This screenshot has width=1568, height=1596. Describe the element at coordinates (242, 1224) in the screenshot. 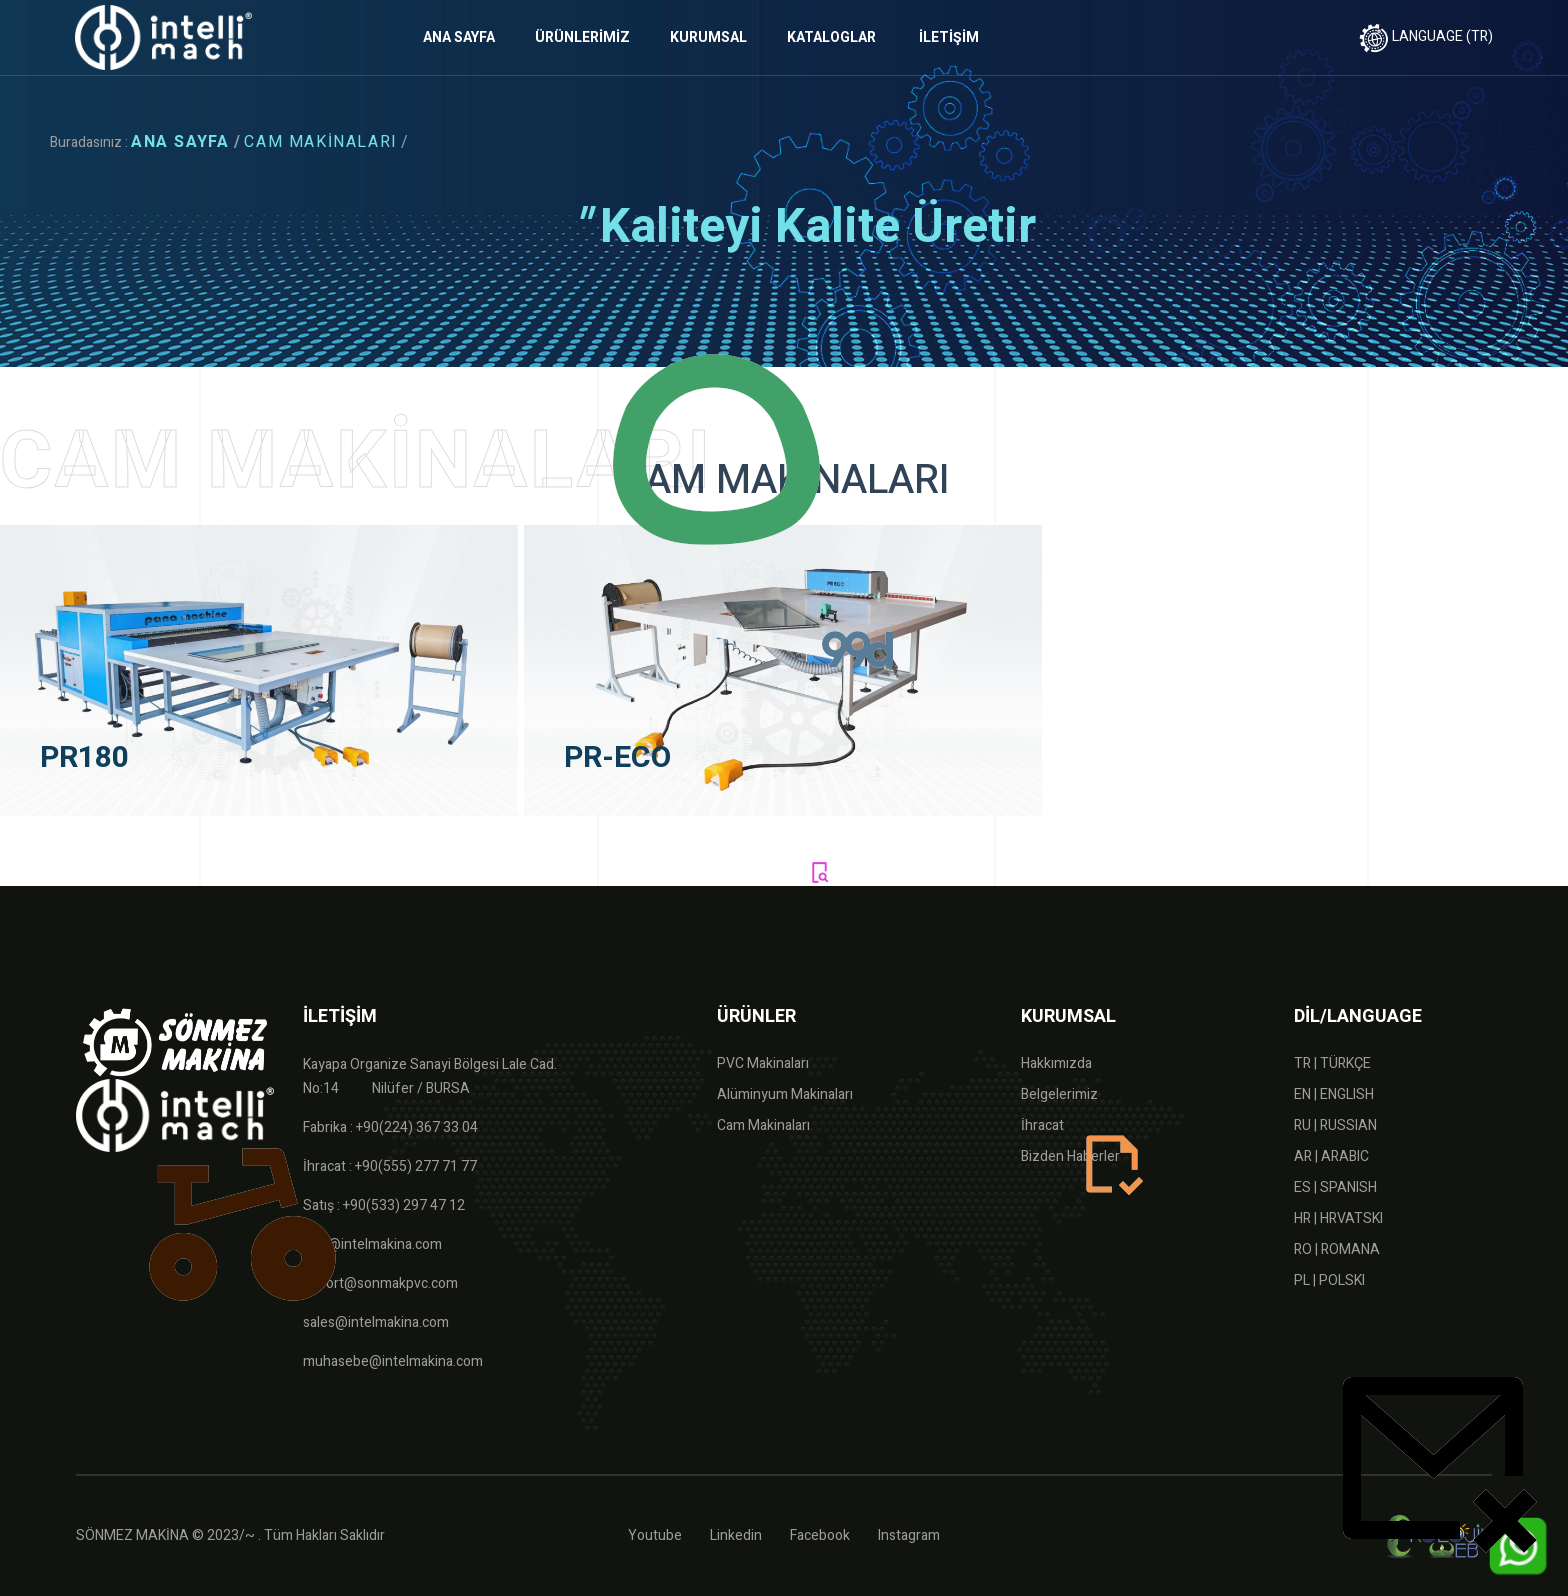

I see `view nearby bike rental stations` at that location.